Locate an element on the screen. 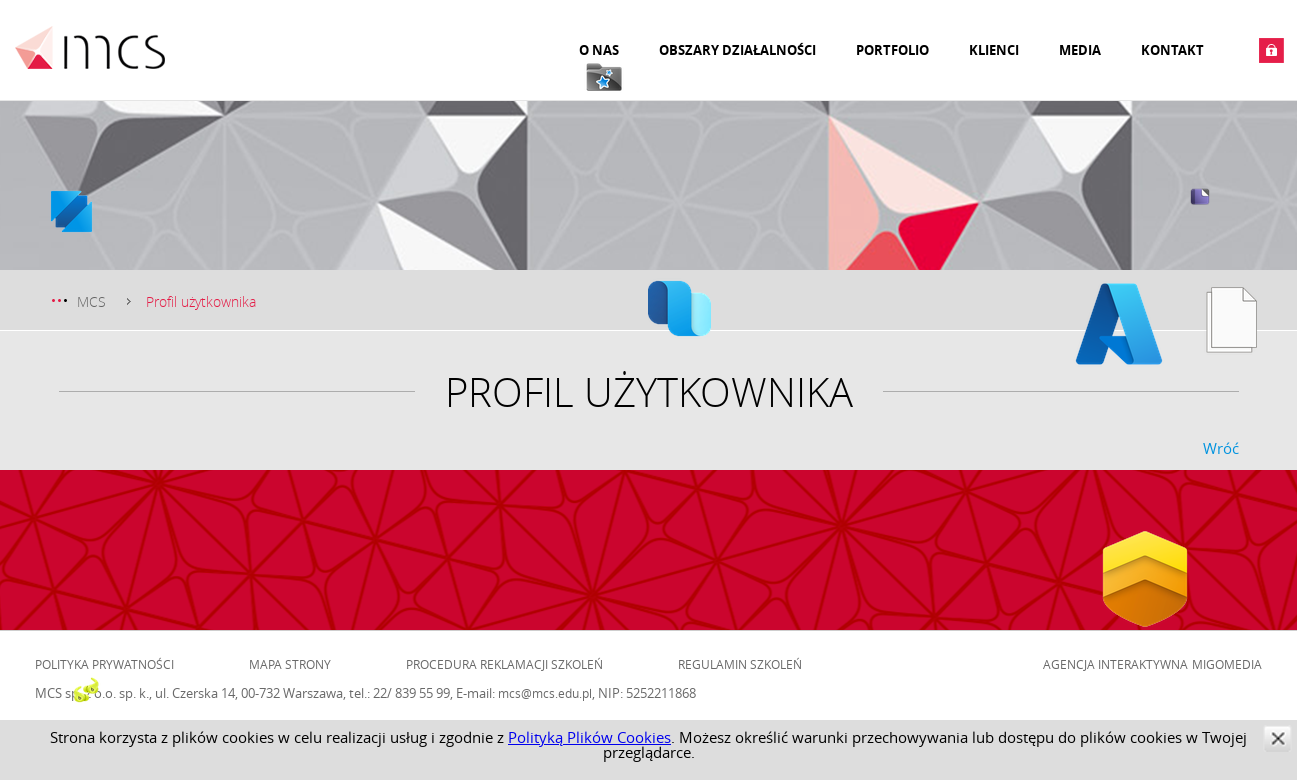 The height and width of the screenshot is (780, 1297). copy file to clipboard is located at coordinates (1232, 320).